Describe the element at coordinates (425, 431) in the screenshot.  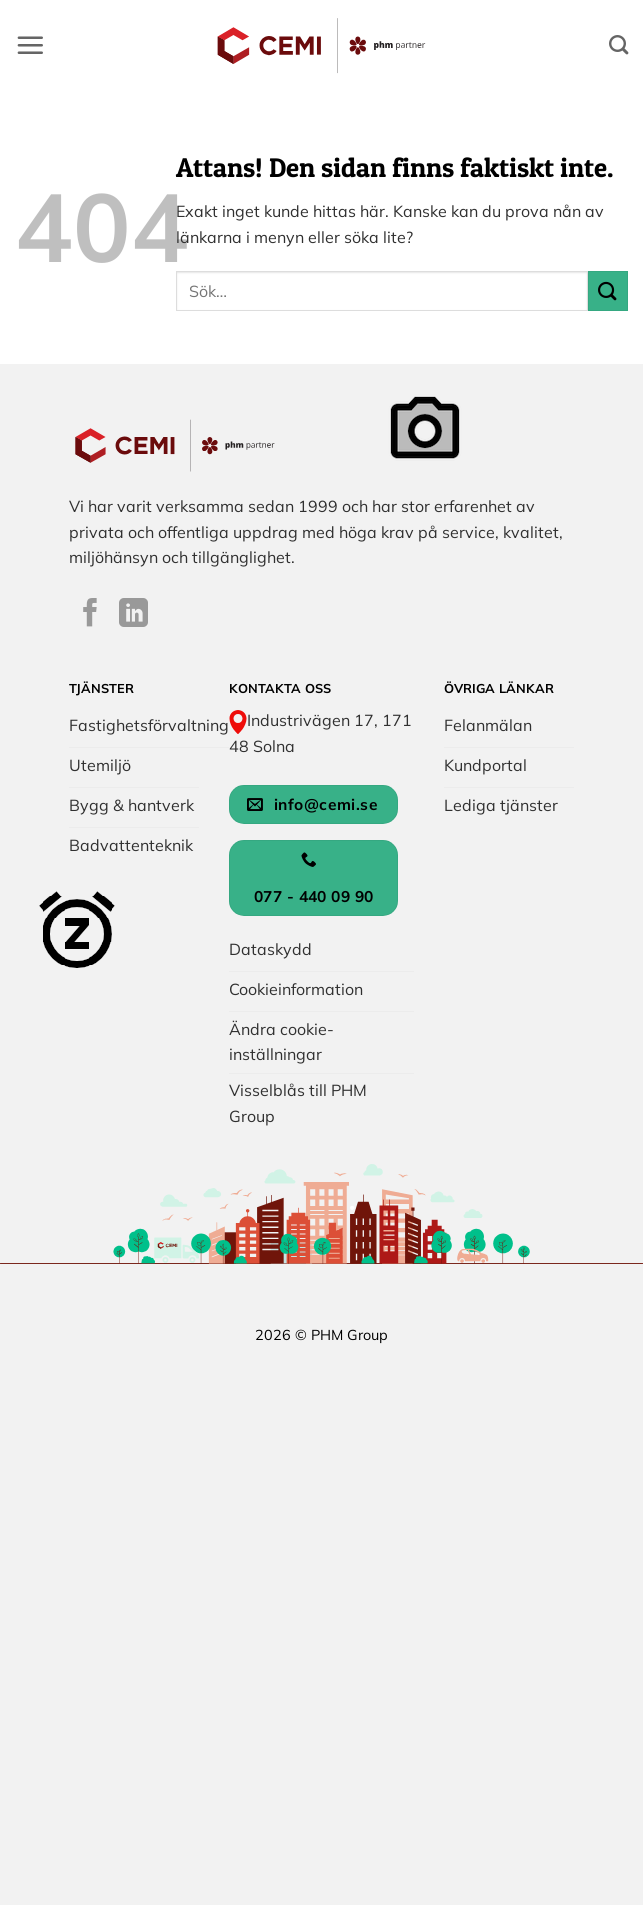
I see `take a photo` at that location.